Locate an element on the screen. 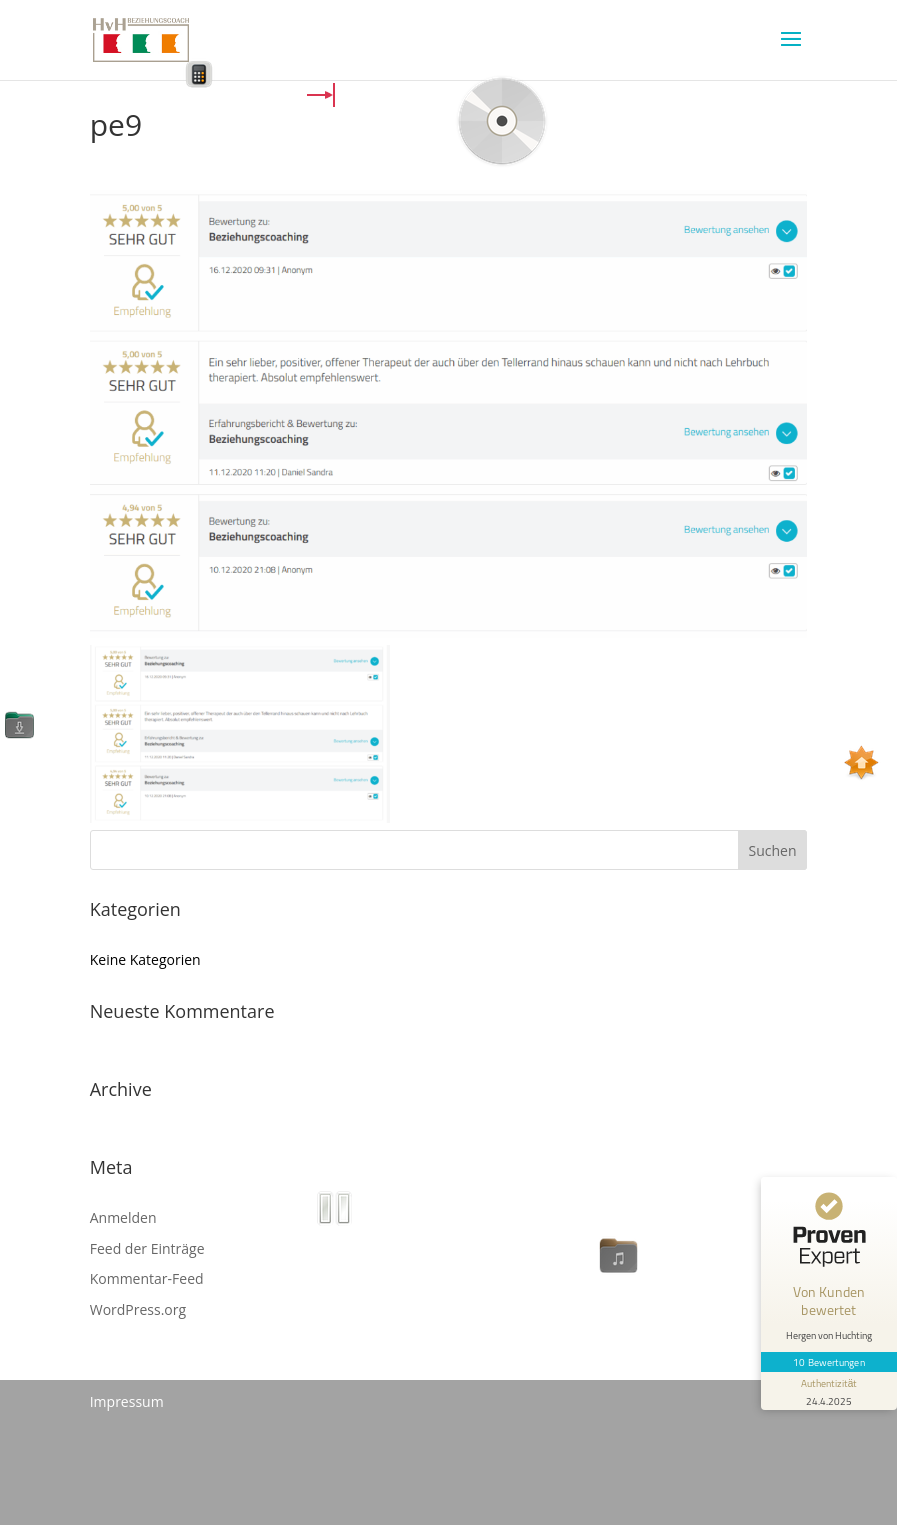 The height and width of the screenshot is (1525, 897). open downloads folder is located at coordinates (19, 724).